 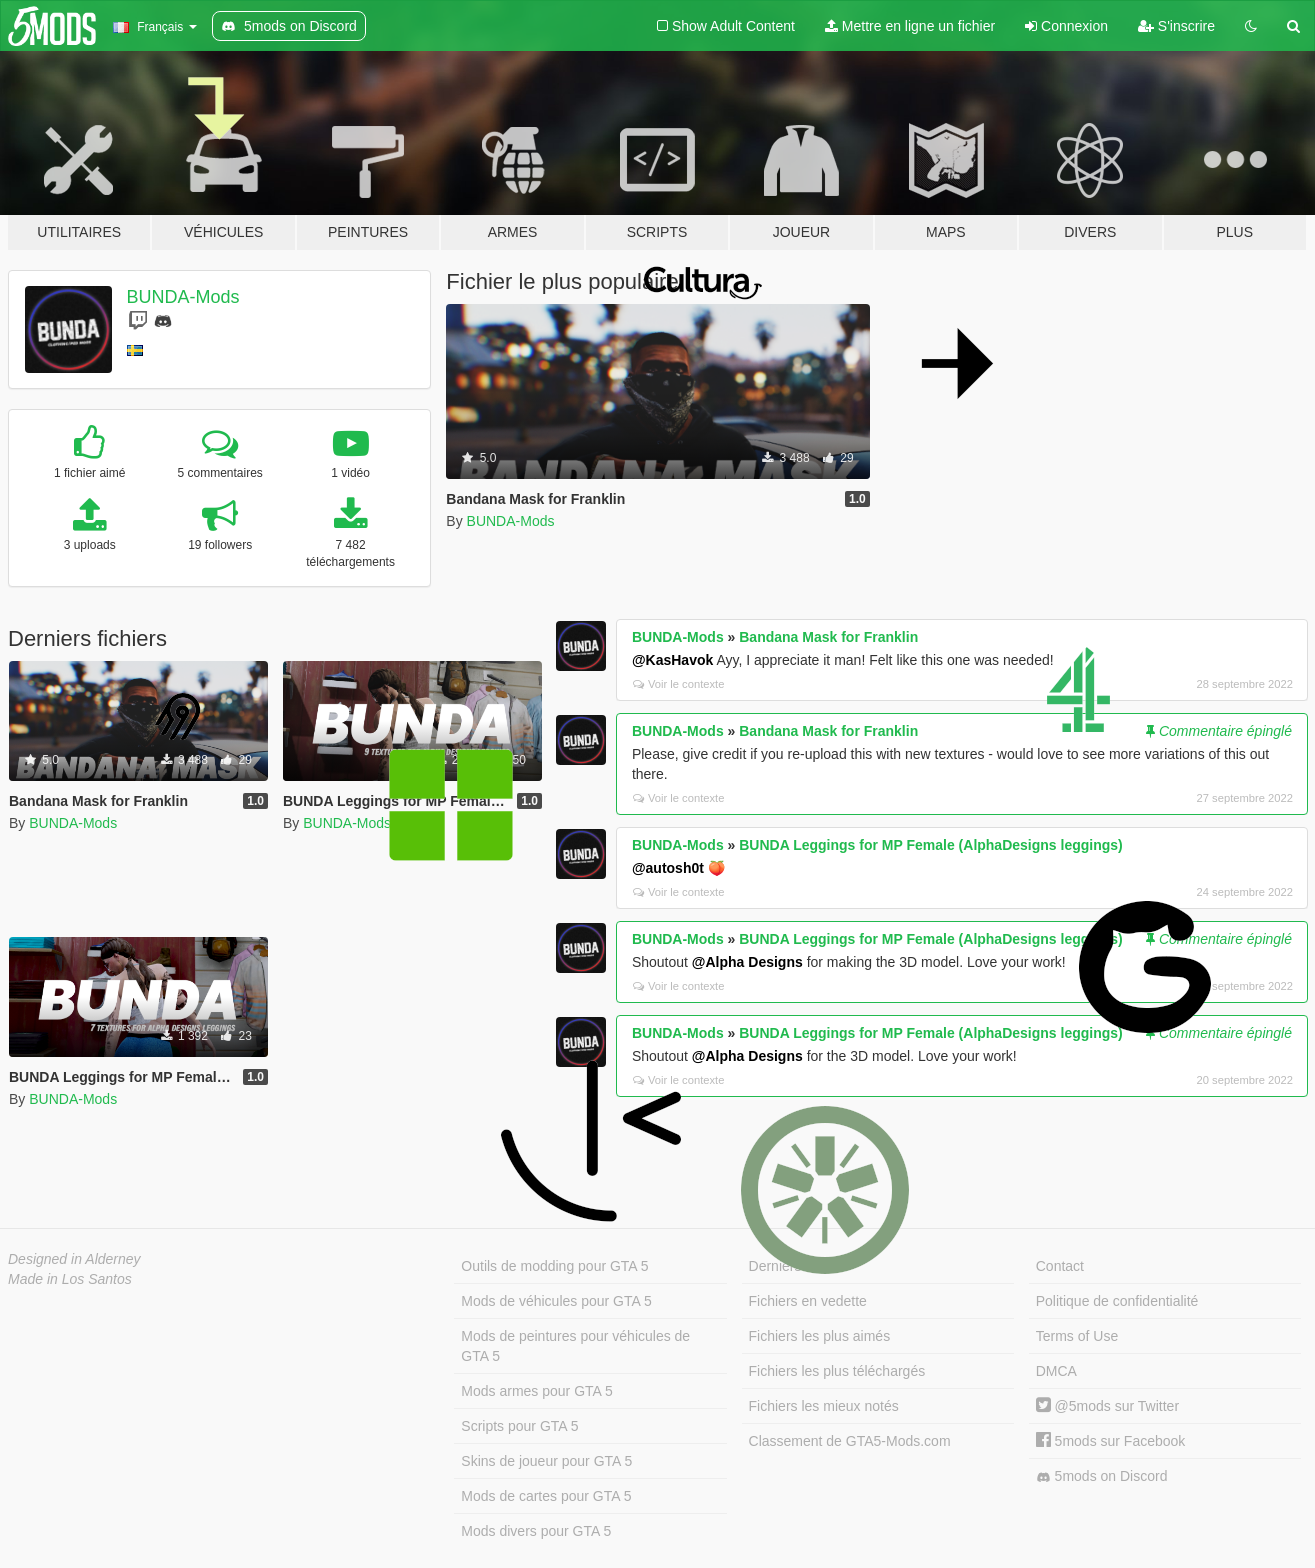 What do you see at coordinates (451, 805) in the screenshot?
I see `switch to grid view layout` at bounding box center [451, 805].